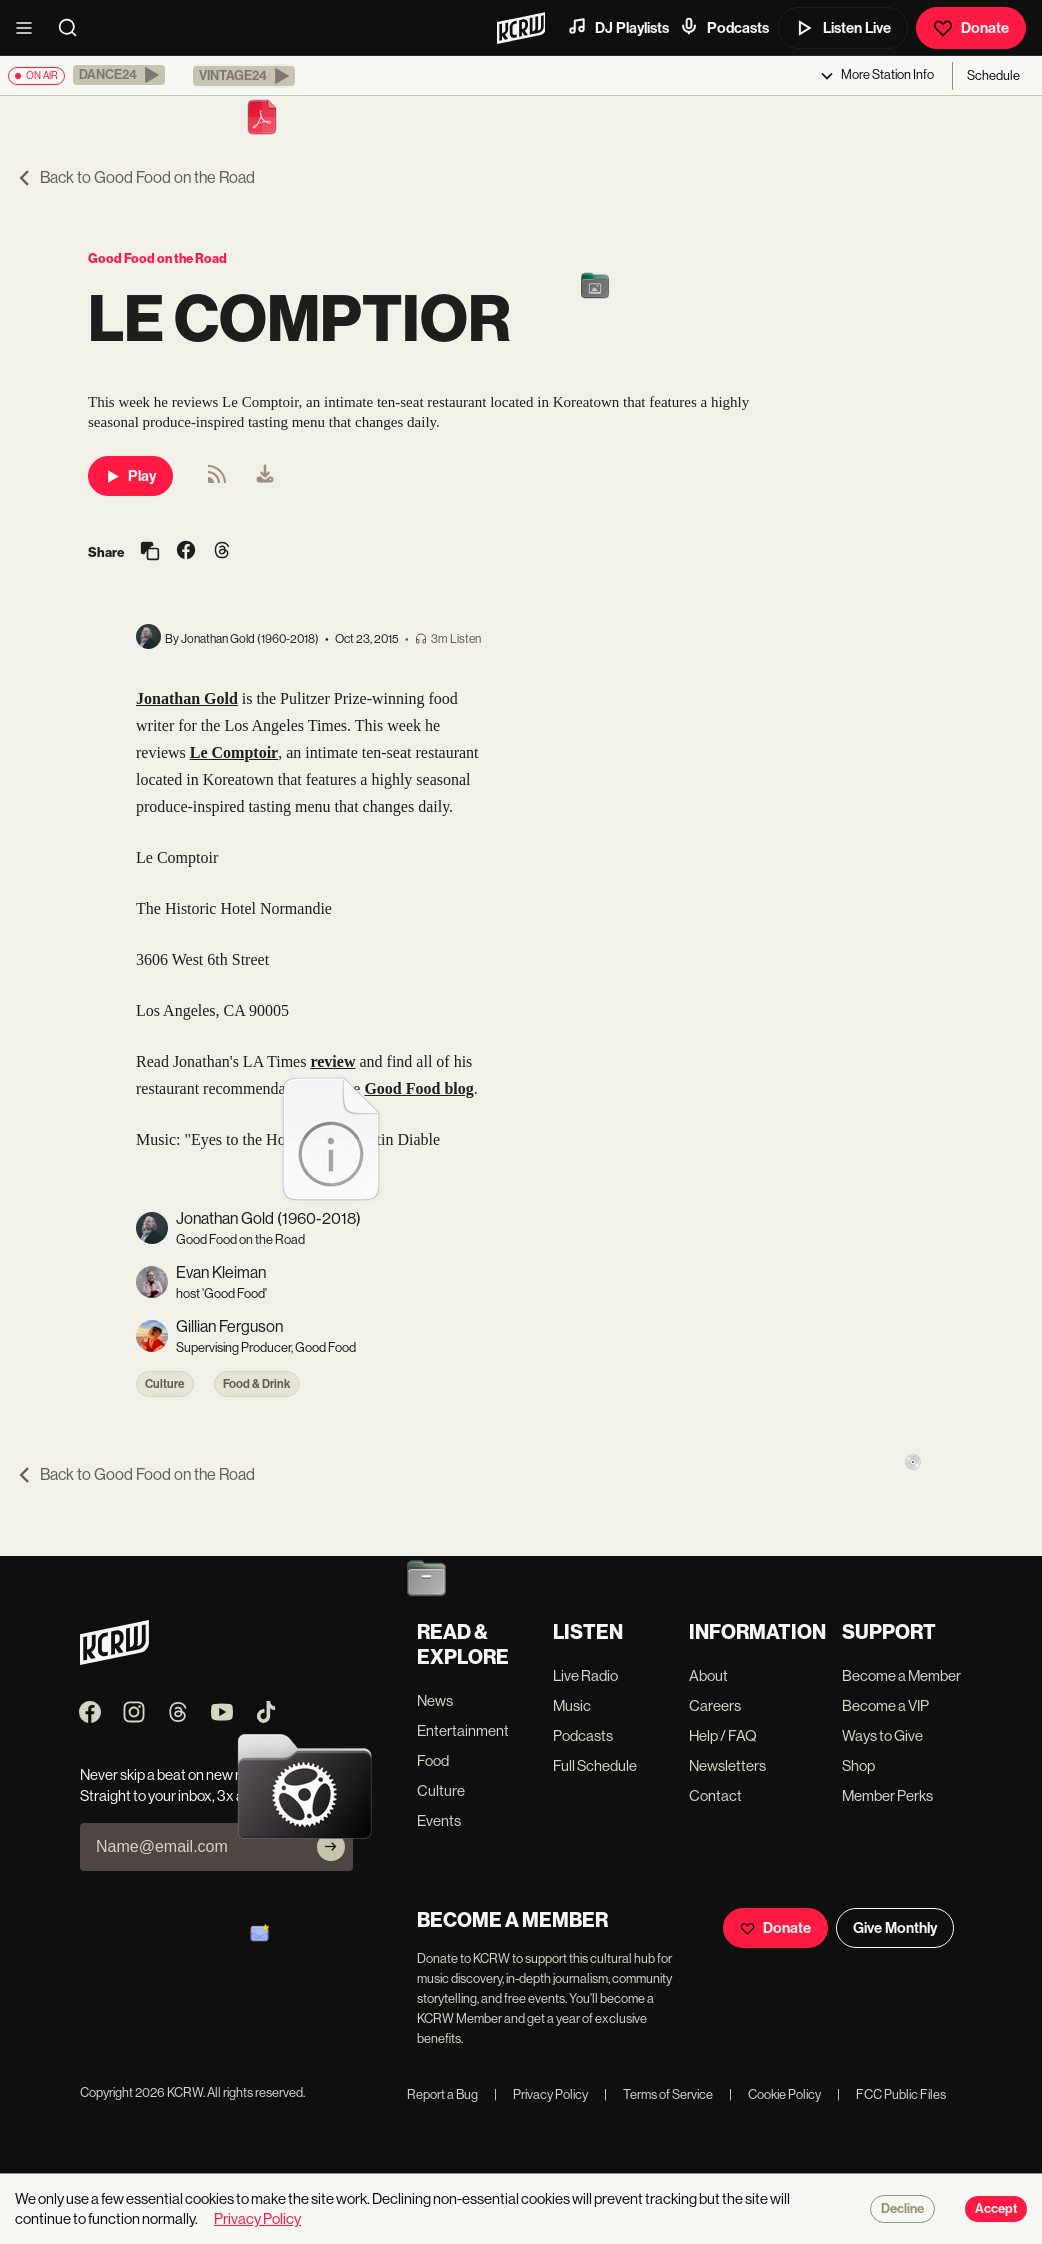 The width and height of the screenshot is (1042, 2244). I want to click on indicates new unread email messages, so click(259, 1933).